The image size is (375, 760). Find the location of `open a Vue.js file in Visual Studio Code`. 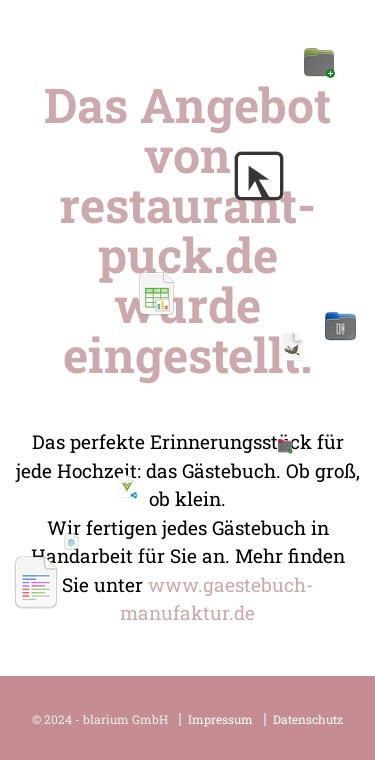

open a Vue.js file in Visual Studio Code is located at coordinates (127, 487).